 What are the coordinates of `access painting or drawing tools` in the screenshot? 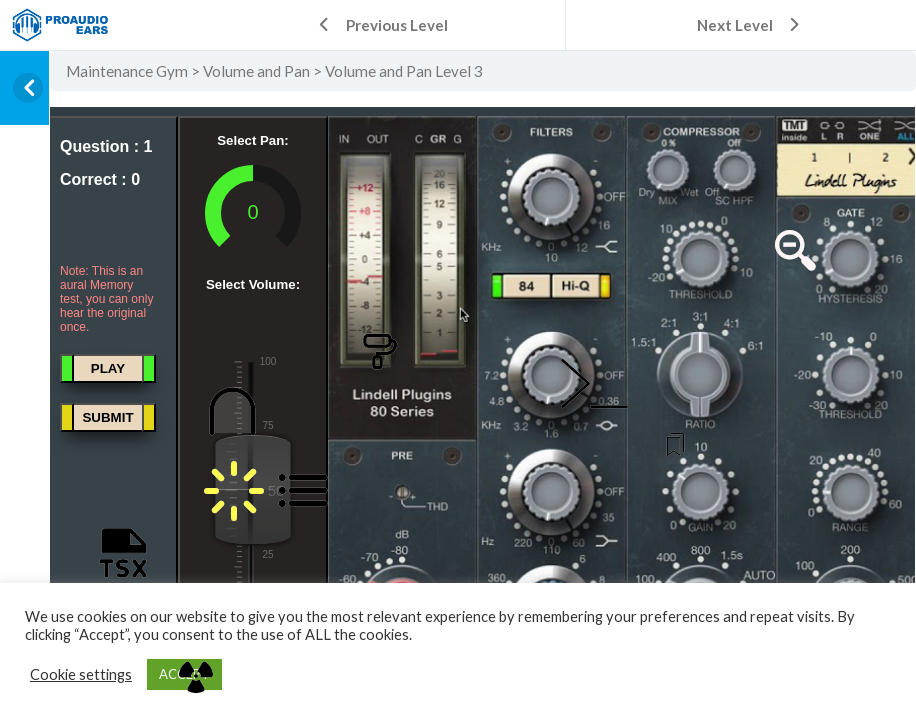 It's located at (377, 351).